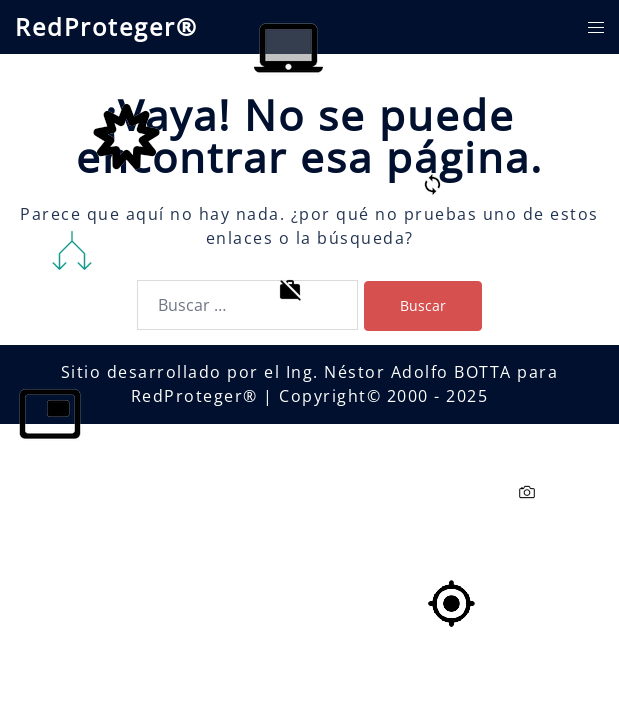 This screenshot has height=720, width=619. Describe the element at coordinates (432, 184) in the screenshot. I see `sync data with cloud or server` at that location.